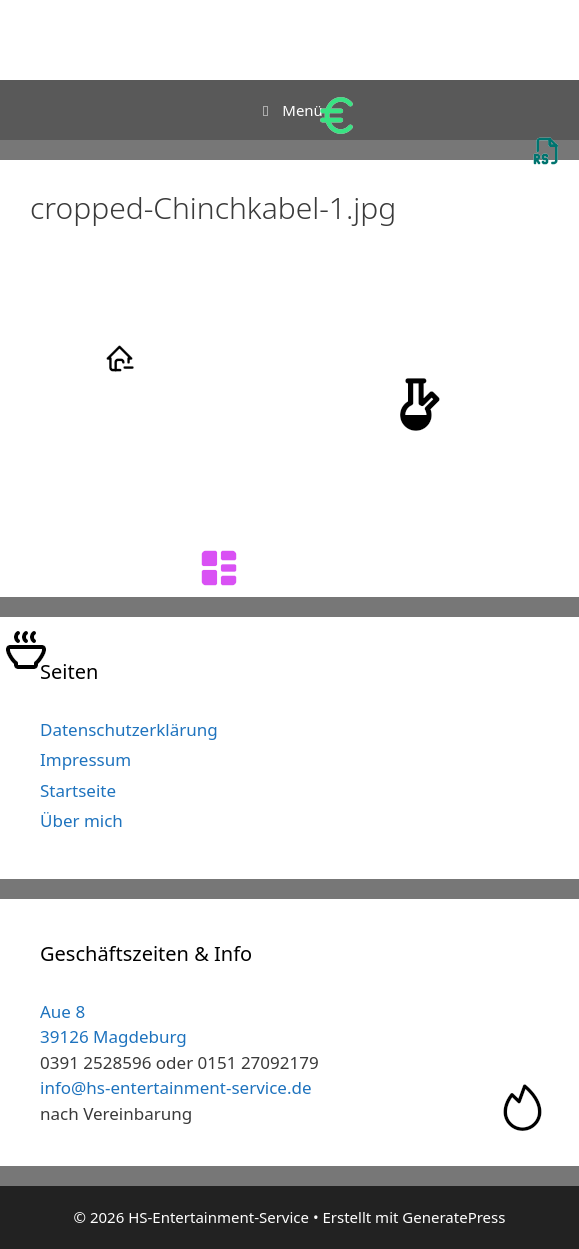  Describe the element at coordinates (26, 649) in the screenshot. I see `browse soup or hot food options` at that location.